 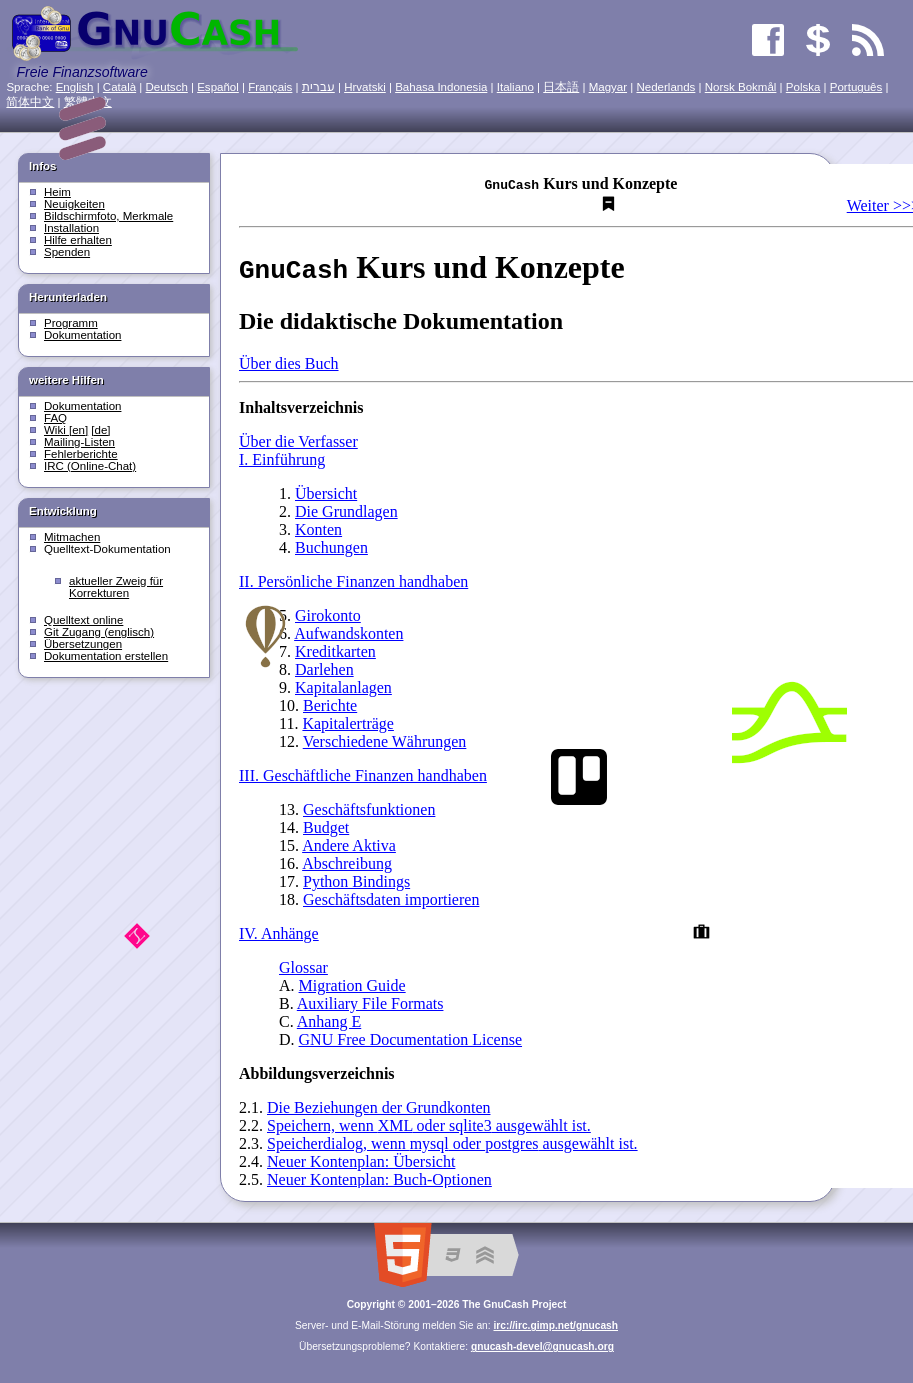 I want to click on apache pulsar logo, so click(x=789, y=722).